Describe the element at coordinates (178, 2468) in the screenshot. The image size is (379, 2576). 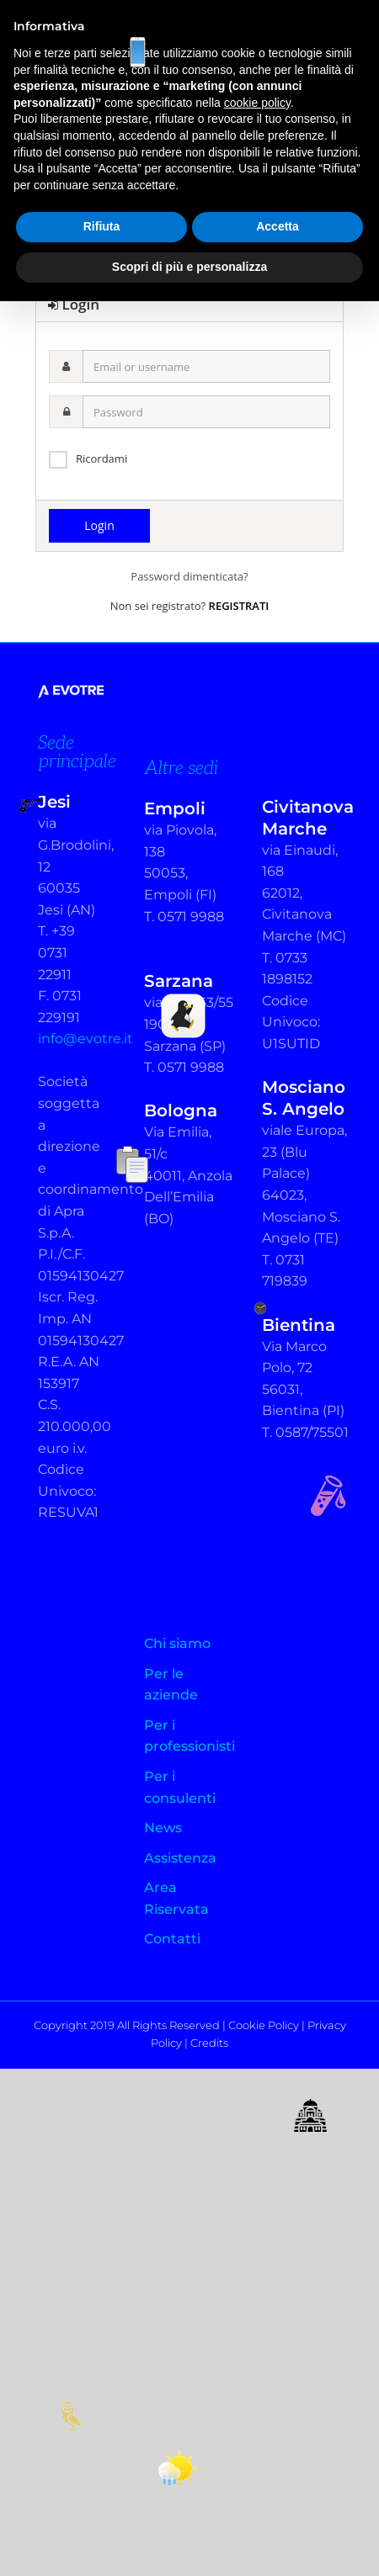
I see `indicates rainy weather with daytime sun breaks` at that location.